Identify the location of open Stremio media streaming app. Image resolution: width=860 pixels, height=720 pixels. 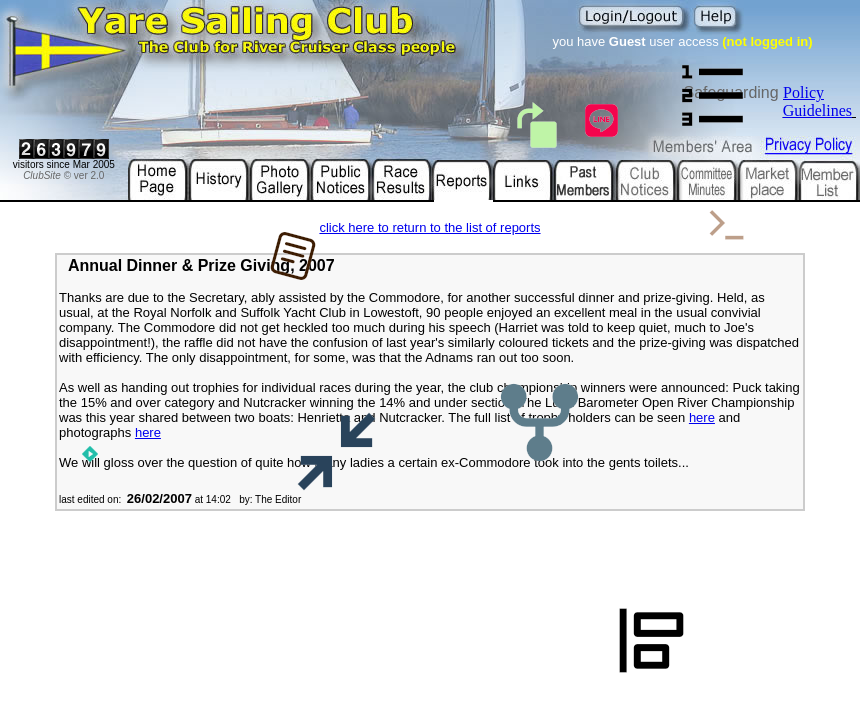
(90, 454).